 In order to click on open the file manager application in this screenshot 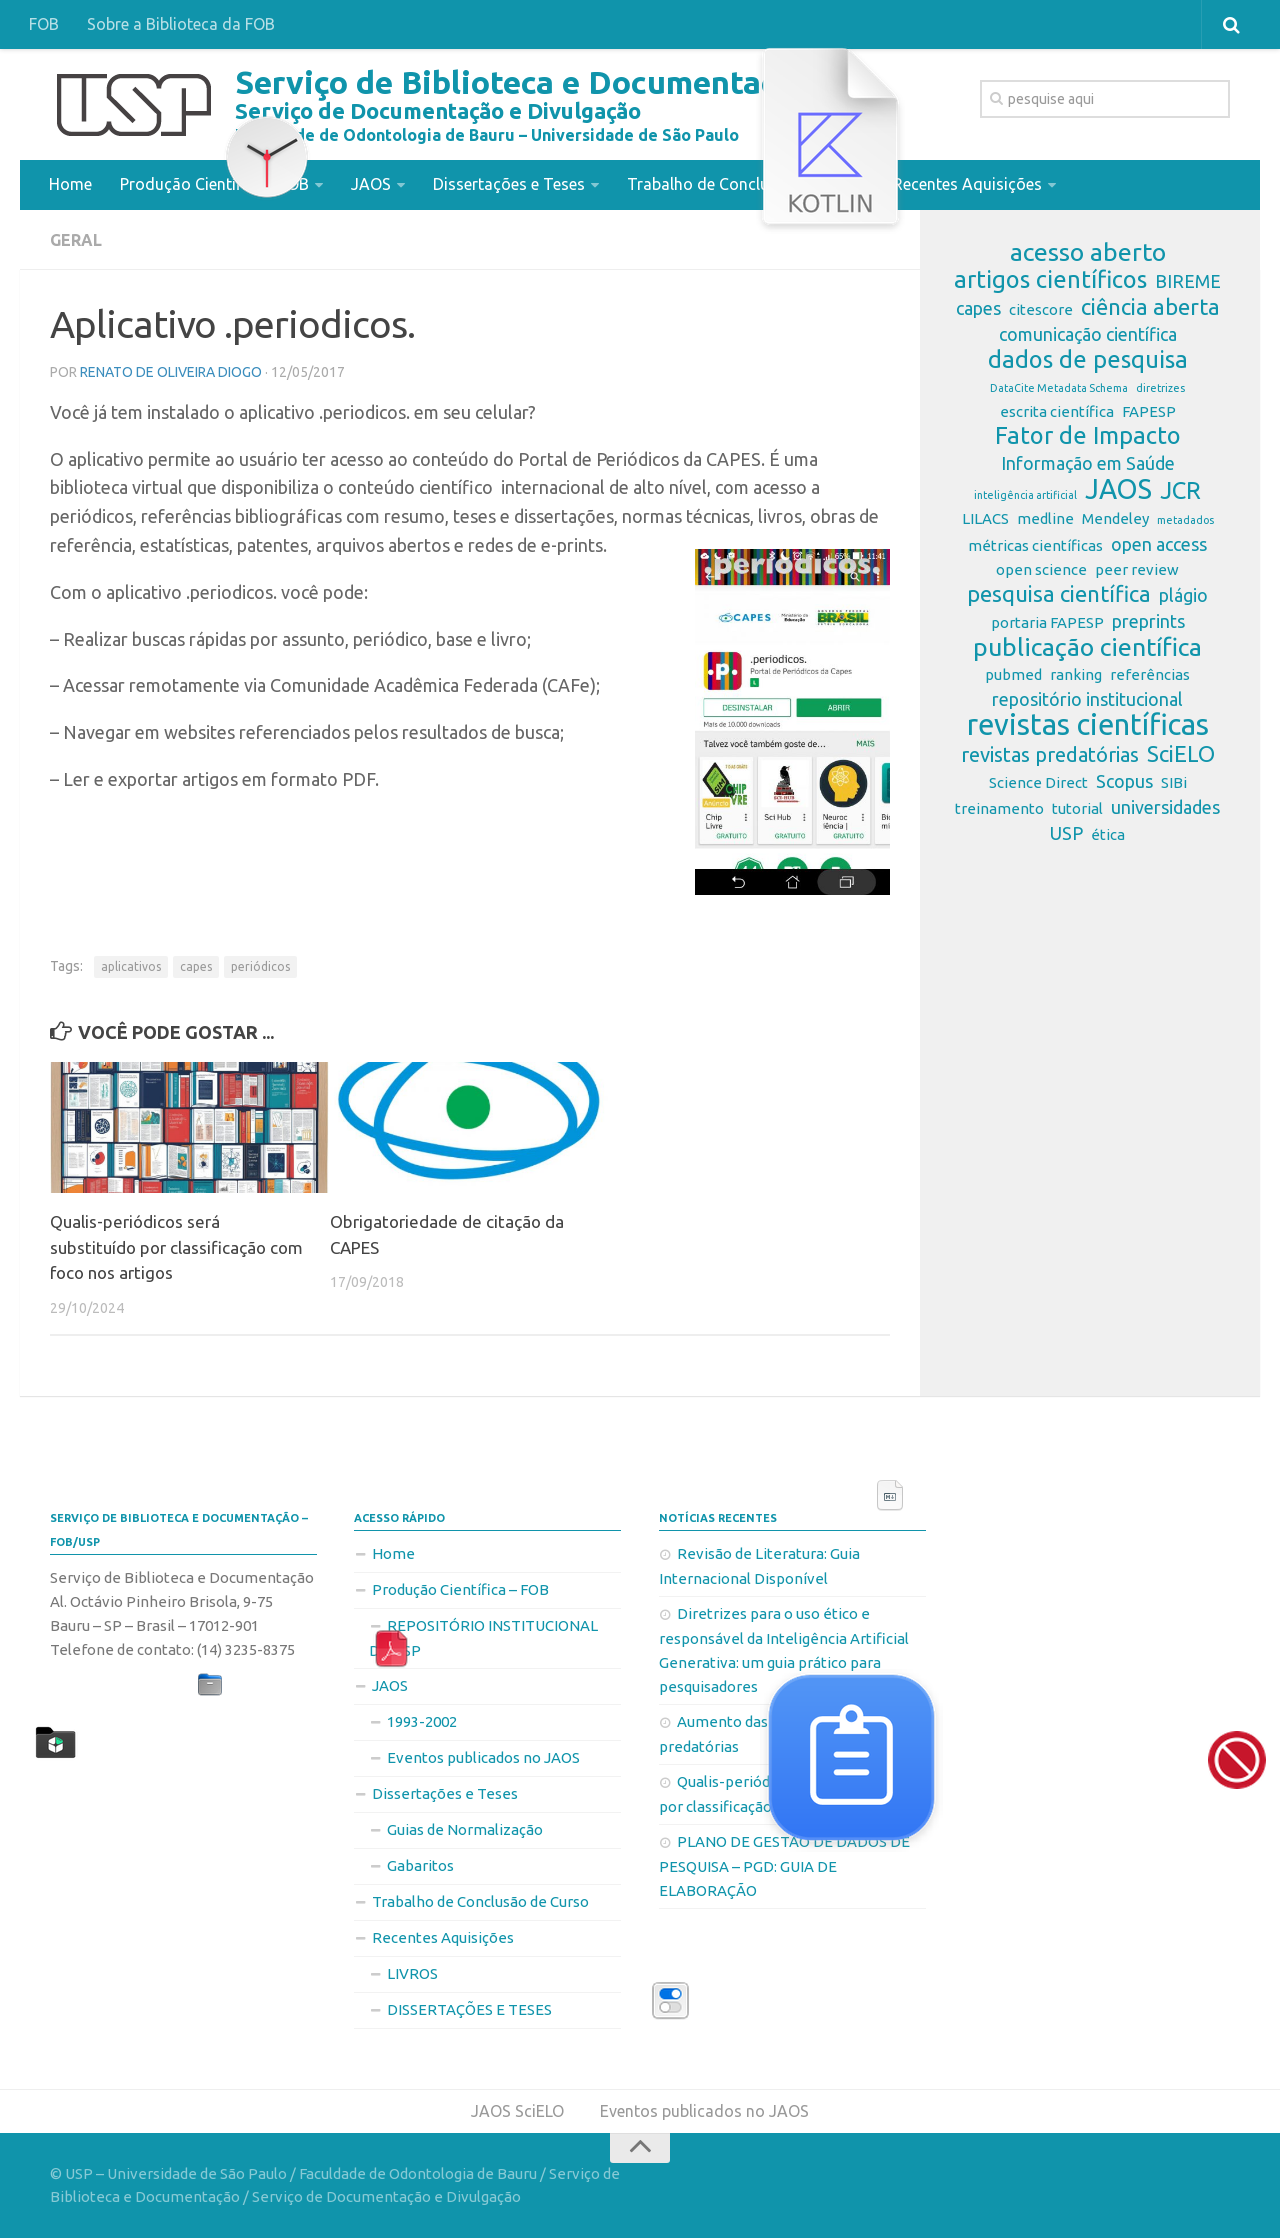, I will do `click(210, 1684)`.